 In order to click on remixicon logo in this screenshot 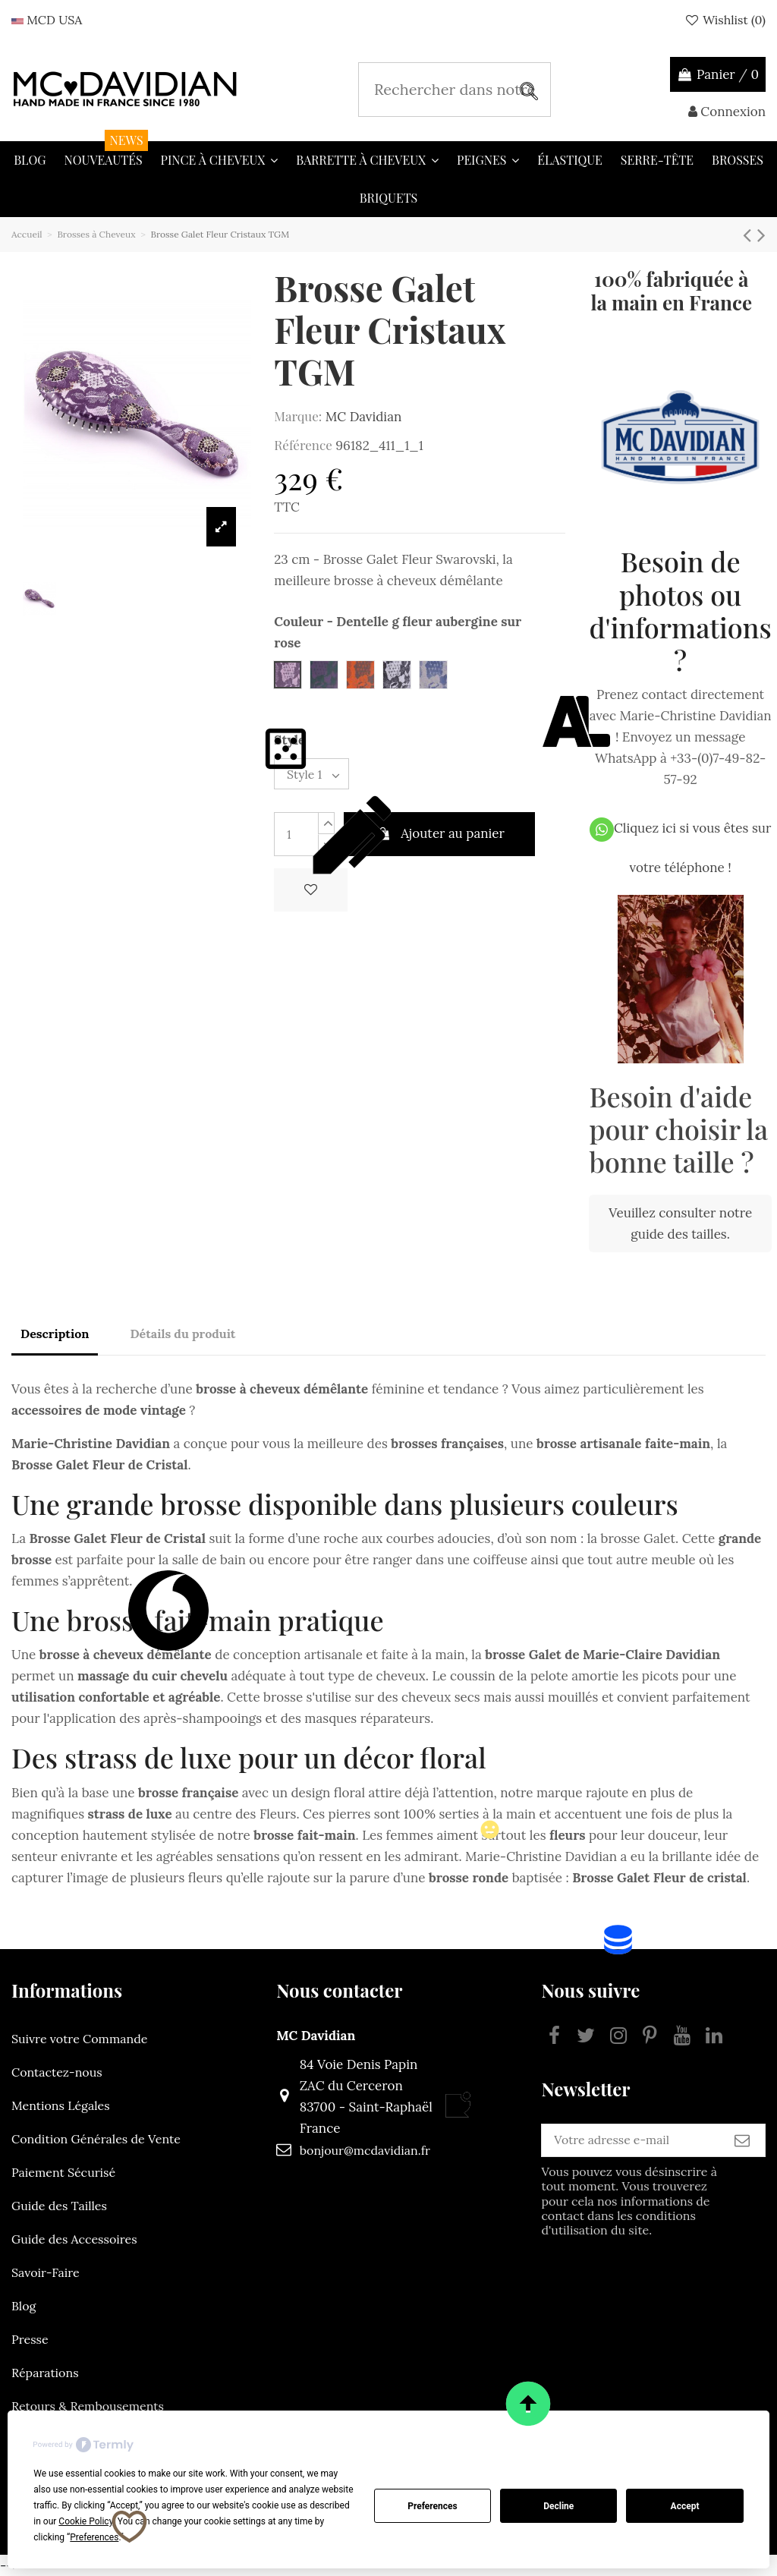, I will do `click(458, 2105)`.